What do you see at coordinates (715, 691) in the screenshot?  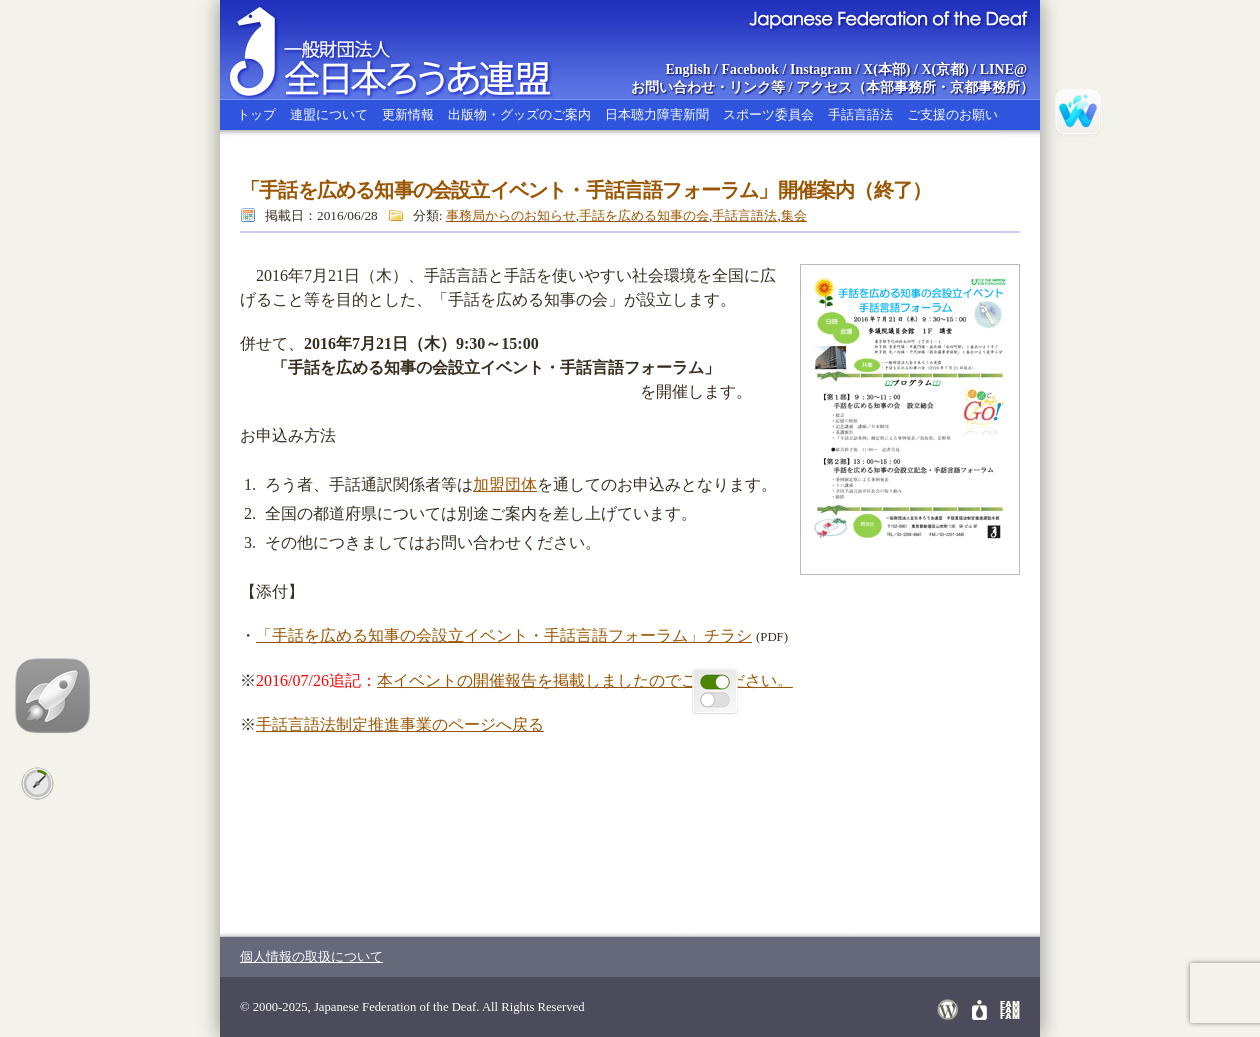 I see `open system settings or preferences` at bounding box center [715, 691].